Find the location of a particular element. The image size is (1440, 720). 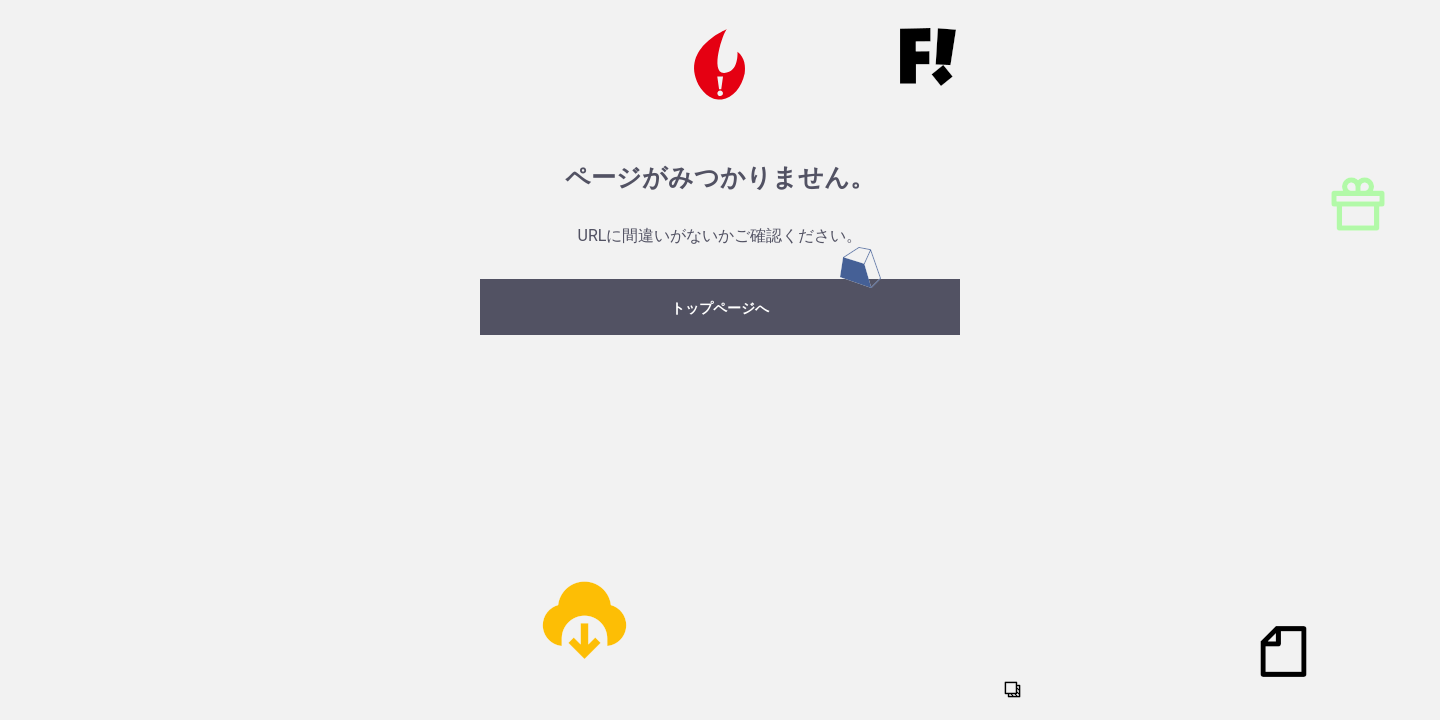

view available rewards or gifts is located at coordinates (1358, 204).